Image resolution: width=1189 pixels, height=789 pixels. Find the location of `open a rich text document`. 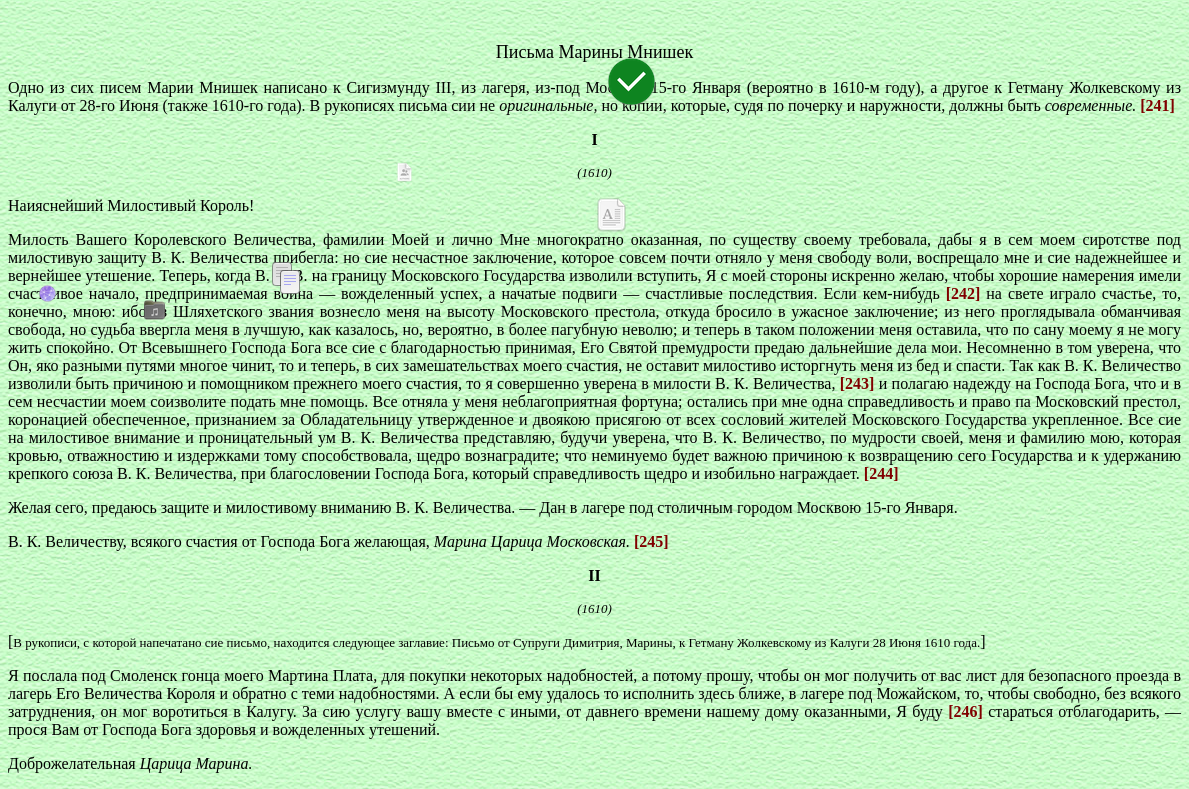

open a rich text document is located at coordinates (611, 214).